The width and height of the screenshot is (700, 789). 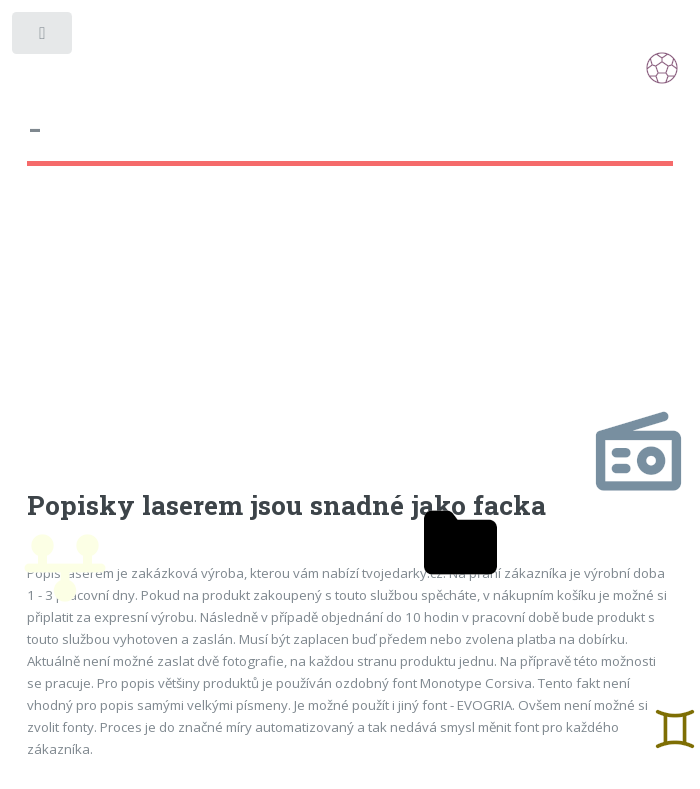 What do you see at coordinates (65, 568) in the screenshot?
I see `view timeline or chronological history` at bounding box center [65, 568].